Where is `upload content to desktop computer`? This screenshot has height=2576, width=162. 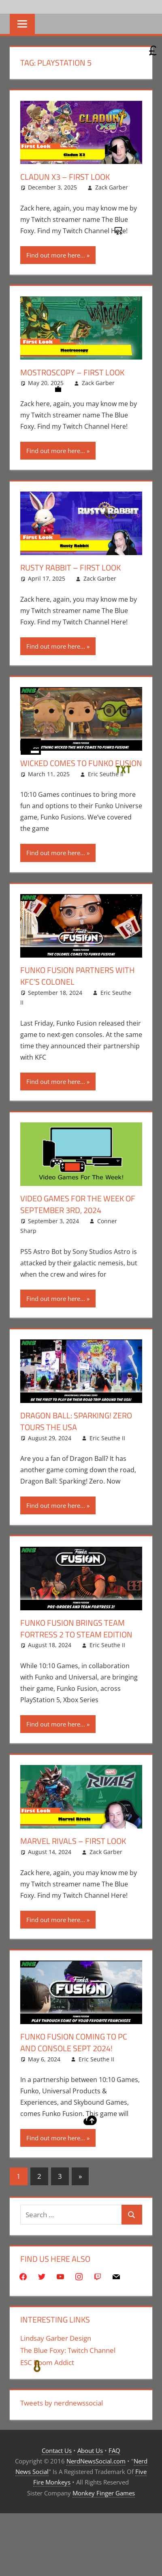
upload content to desktop computer is located at coordinates (118, 231).